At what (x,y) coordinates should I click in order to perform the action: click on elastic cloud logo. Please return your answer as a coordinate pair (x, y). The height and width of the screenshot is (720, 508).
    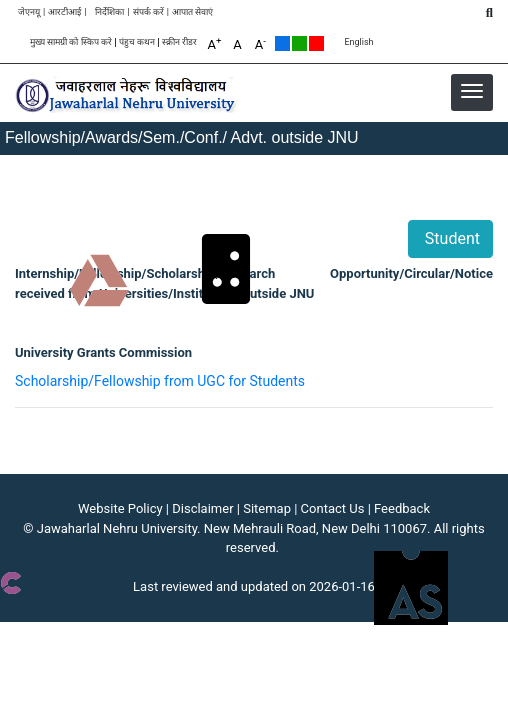
    Looking at the image, I should click on (11, 583).